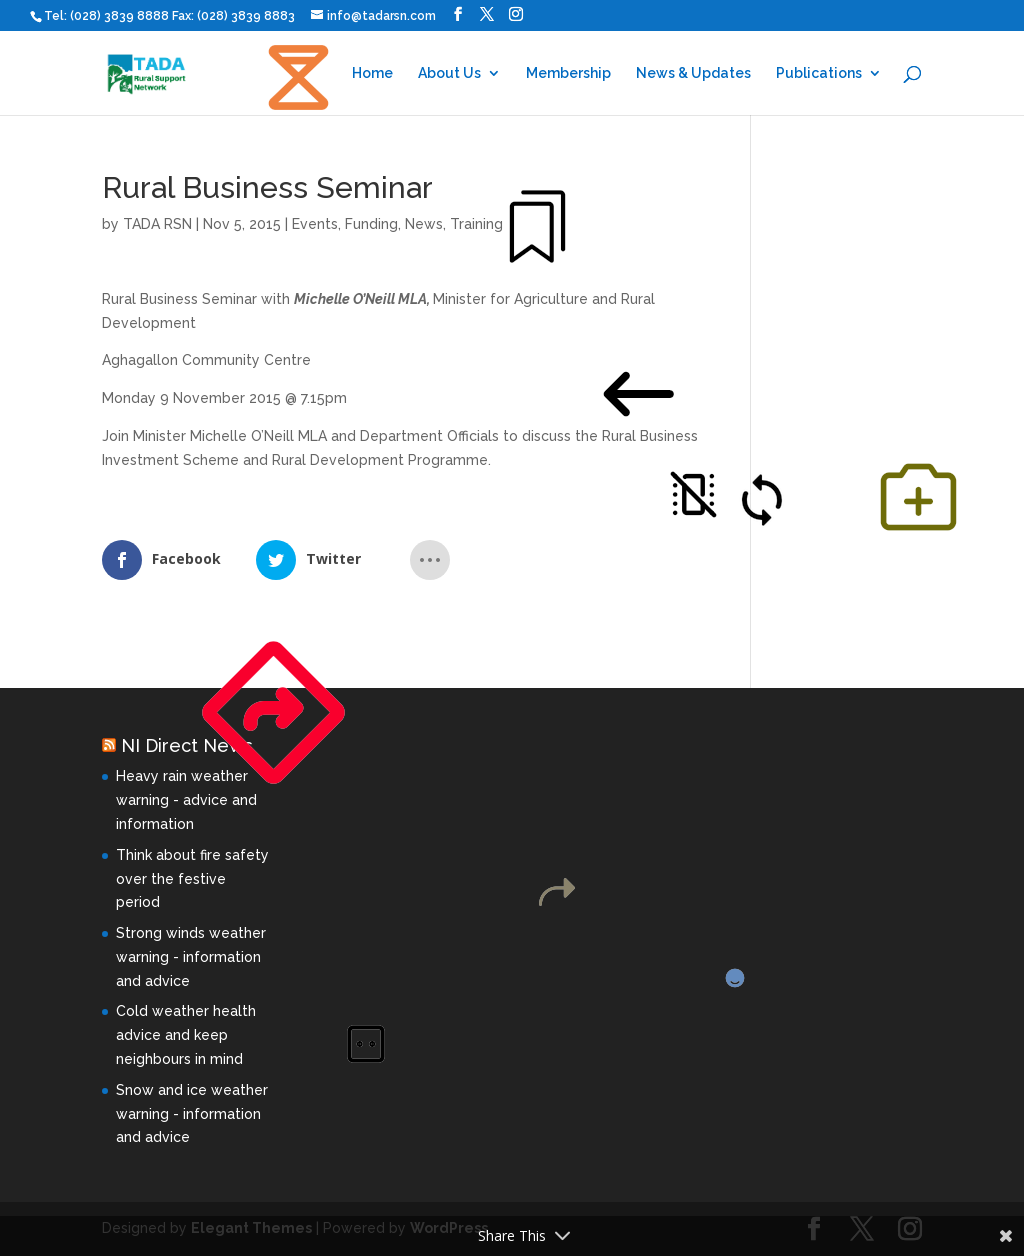  I want to click on repeat or loop playback, so click(762, 500).